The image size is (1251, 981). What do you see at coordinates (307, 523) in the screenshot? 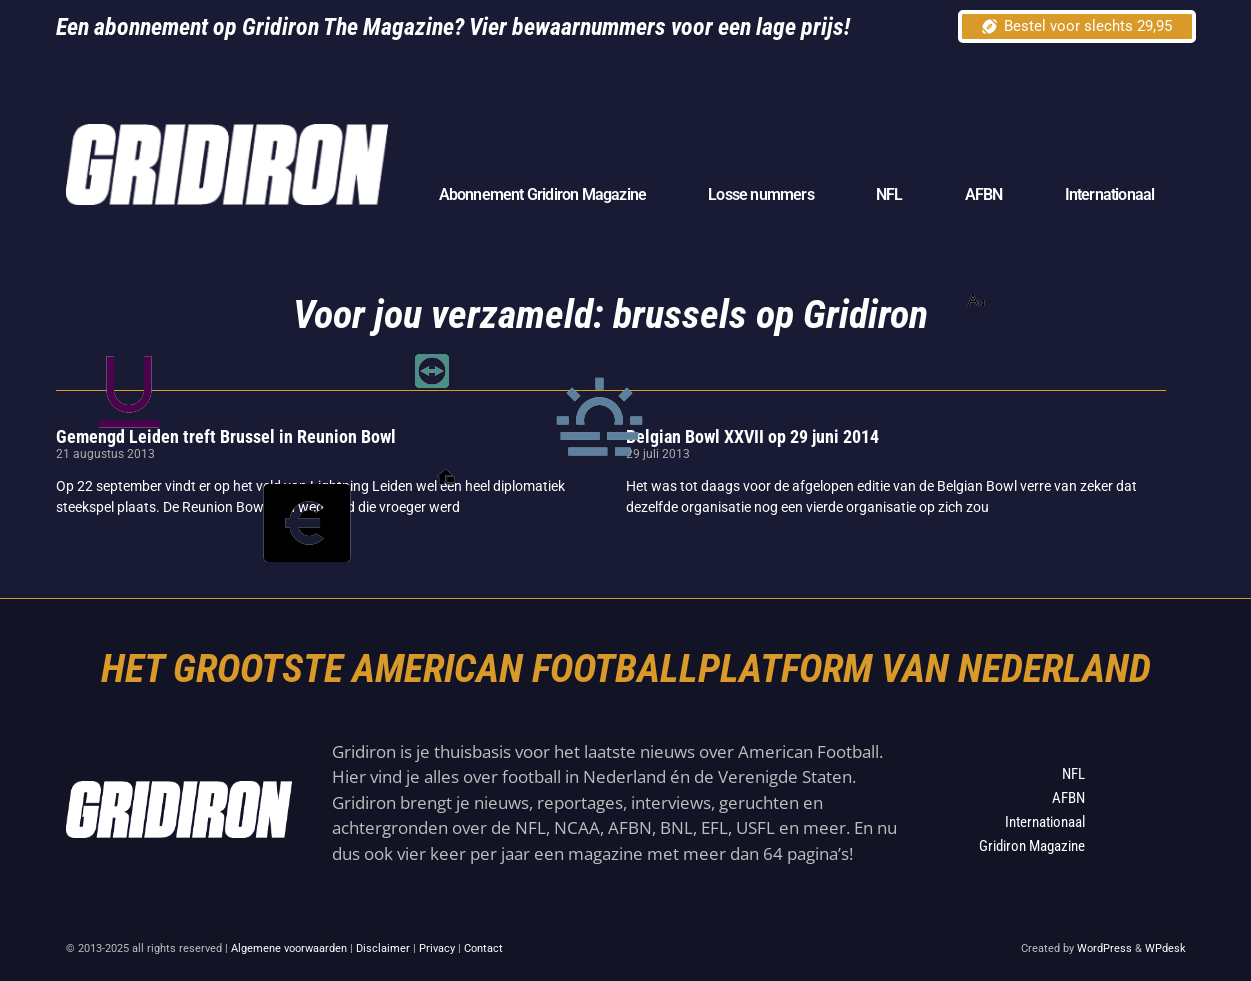
I see `indicates euro currency or payment option` at bounding box center [307, 523].